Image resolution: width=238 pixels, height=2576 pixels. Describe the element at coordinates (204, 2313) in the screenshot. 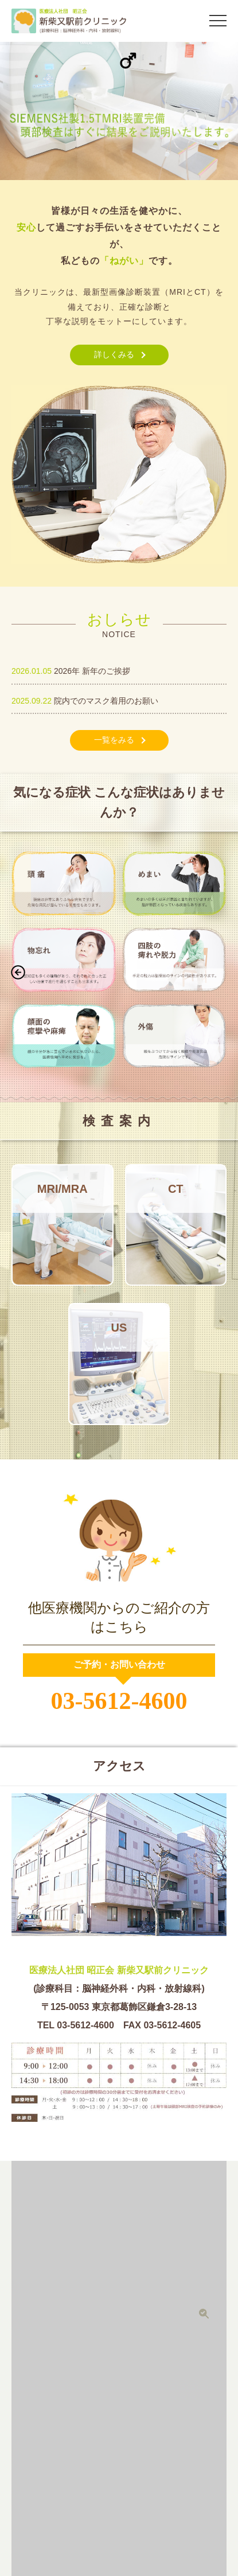

I see `search completed successfully` at that location.